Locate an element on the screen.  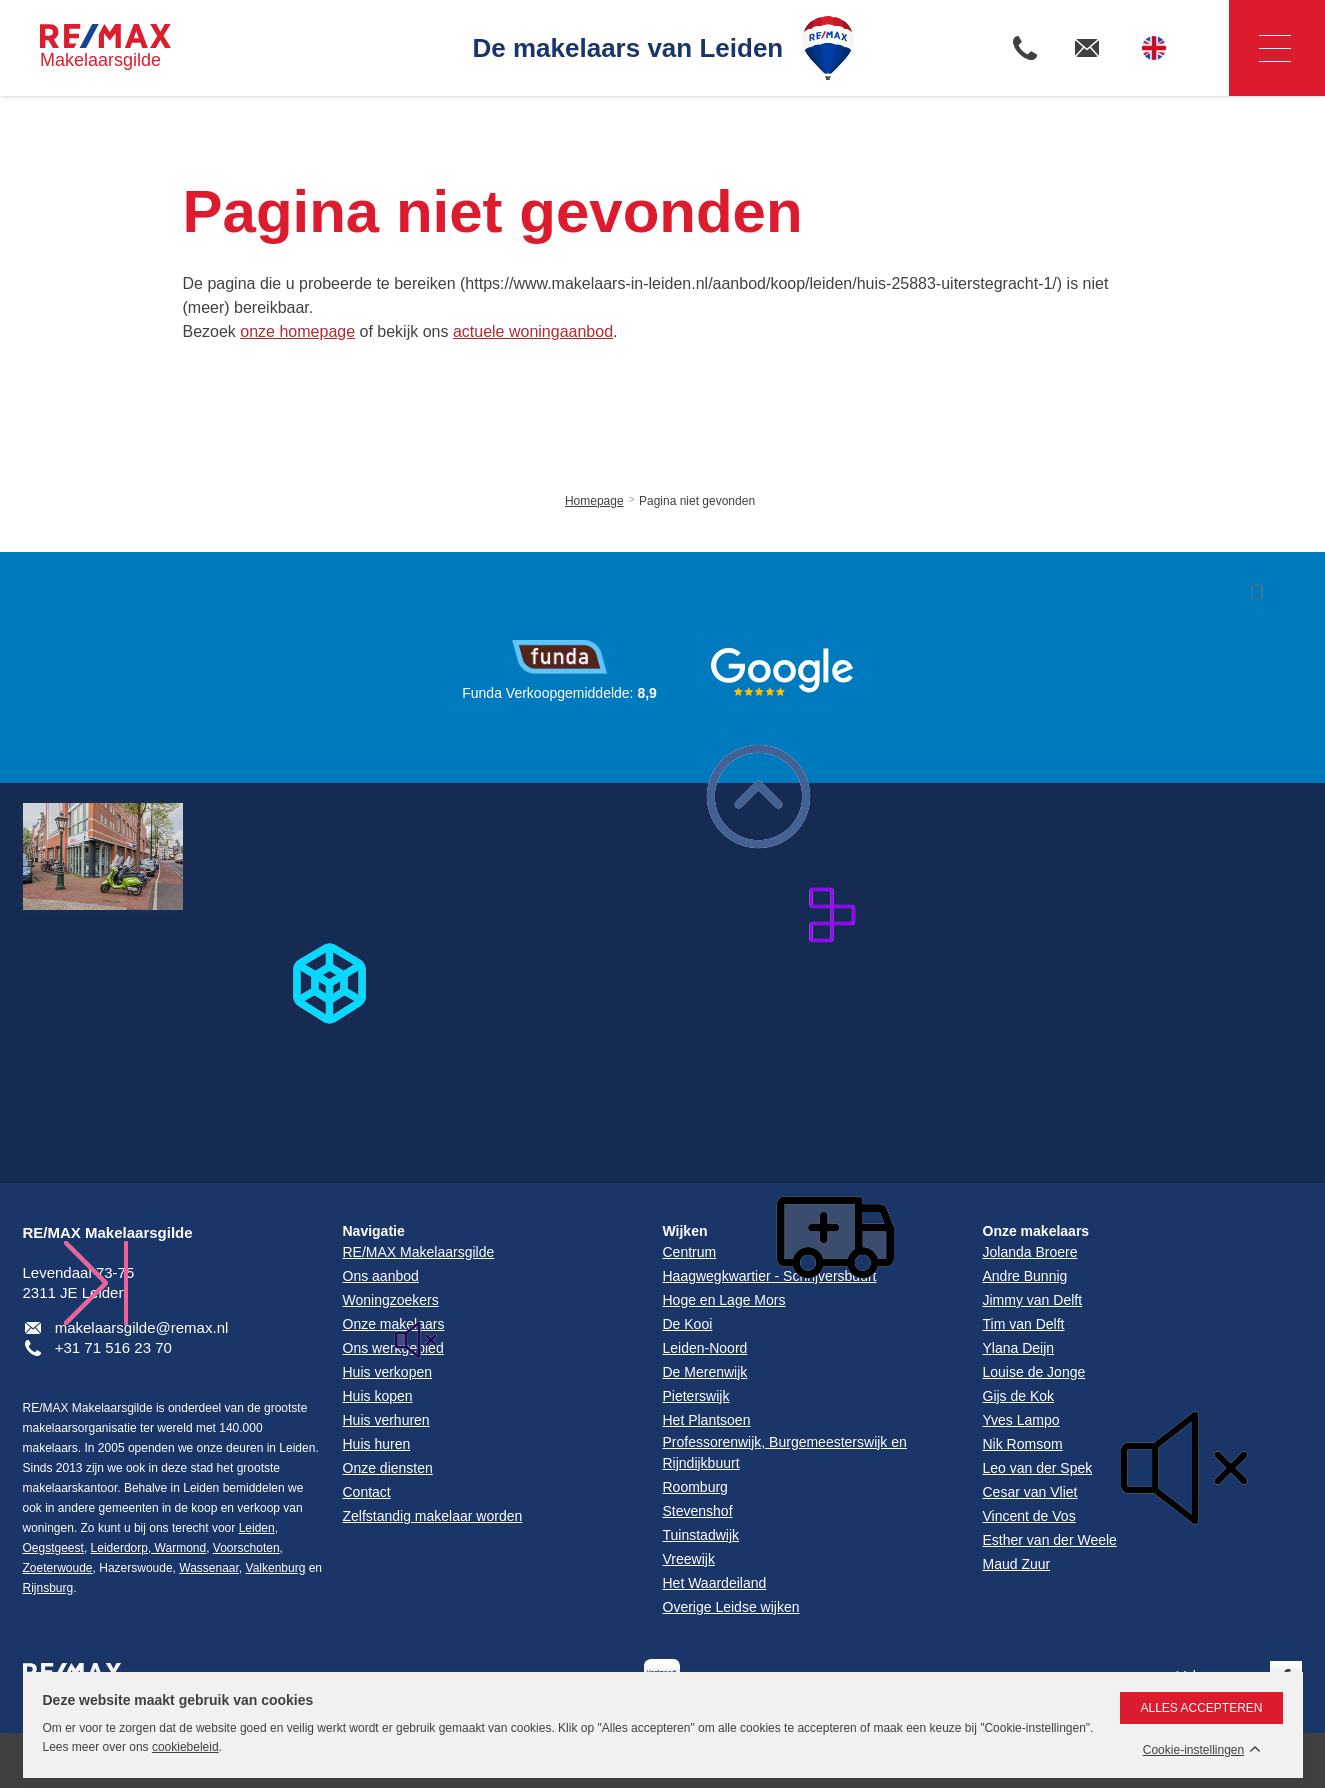
scroll to top of page is located at coordinates (758, 796).